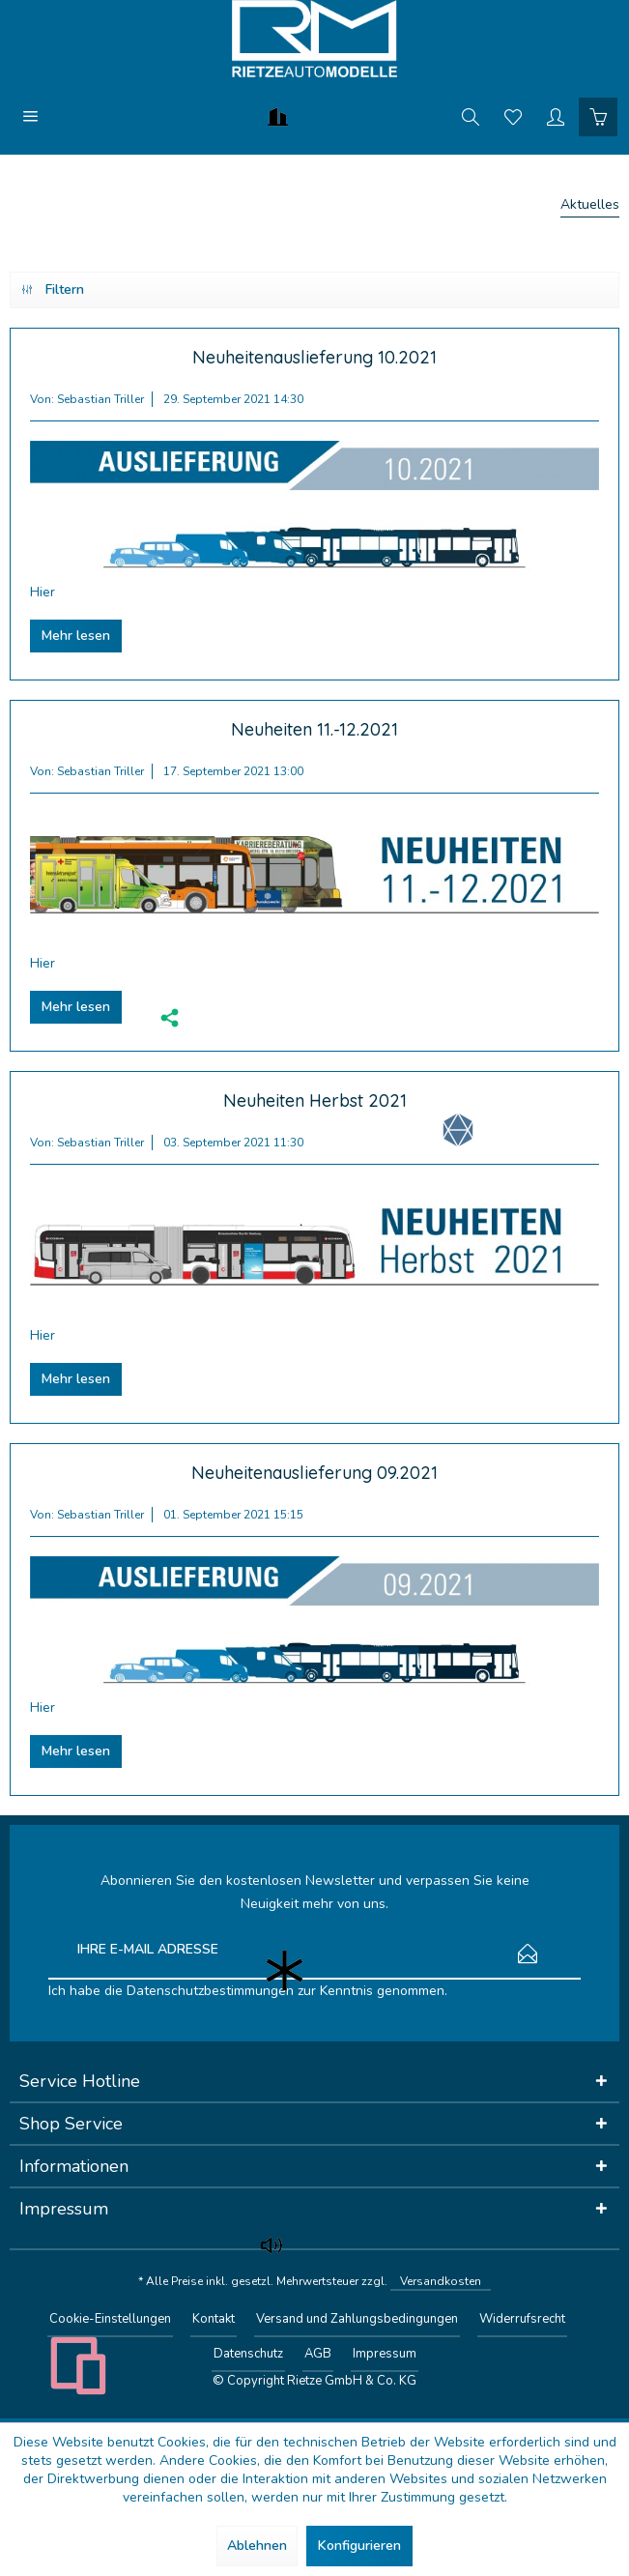  Describe the element at coordinates (76, 2365) in the screenshot. I see `view connected devices` at that location.